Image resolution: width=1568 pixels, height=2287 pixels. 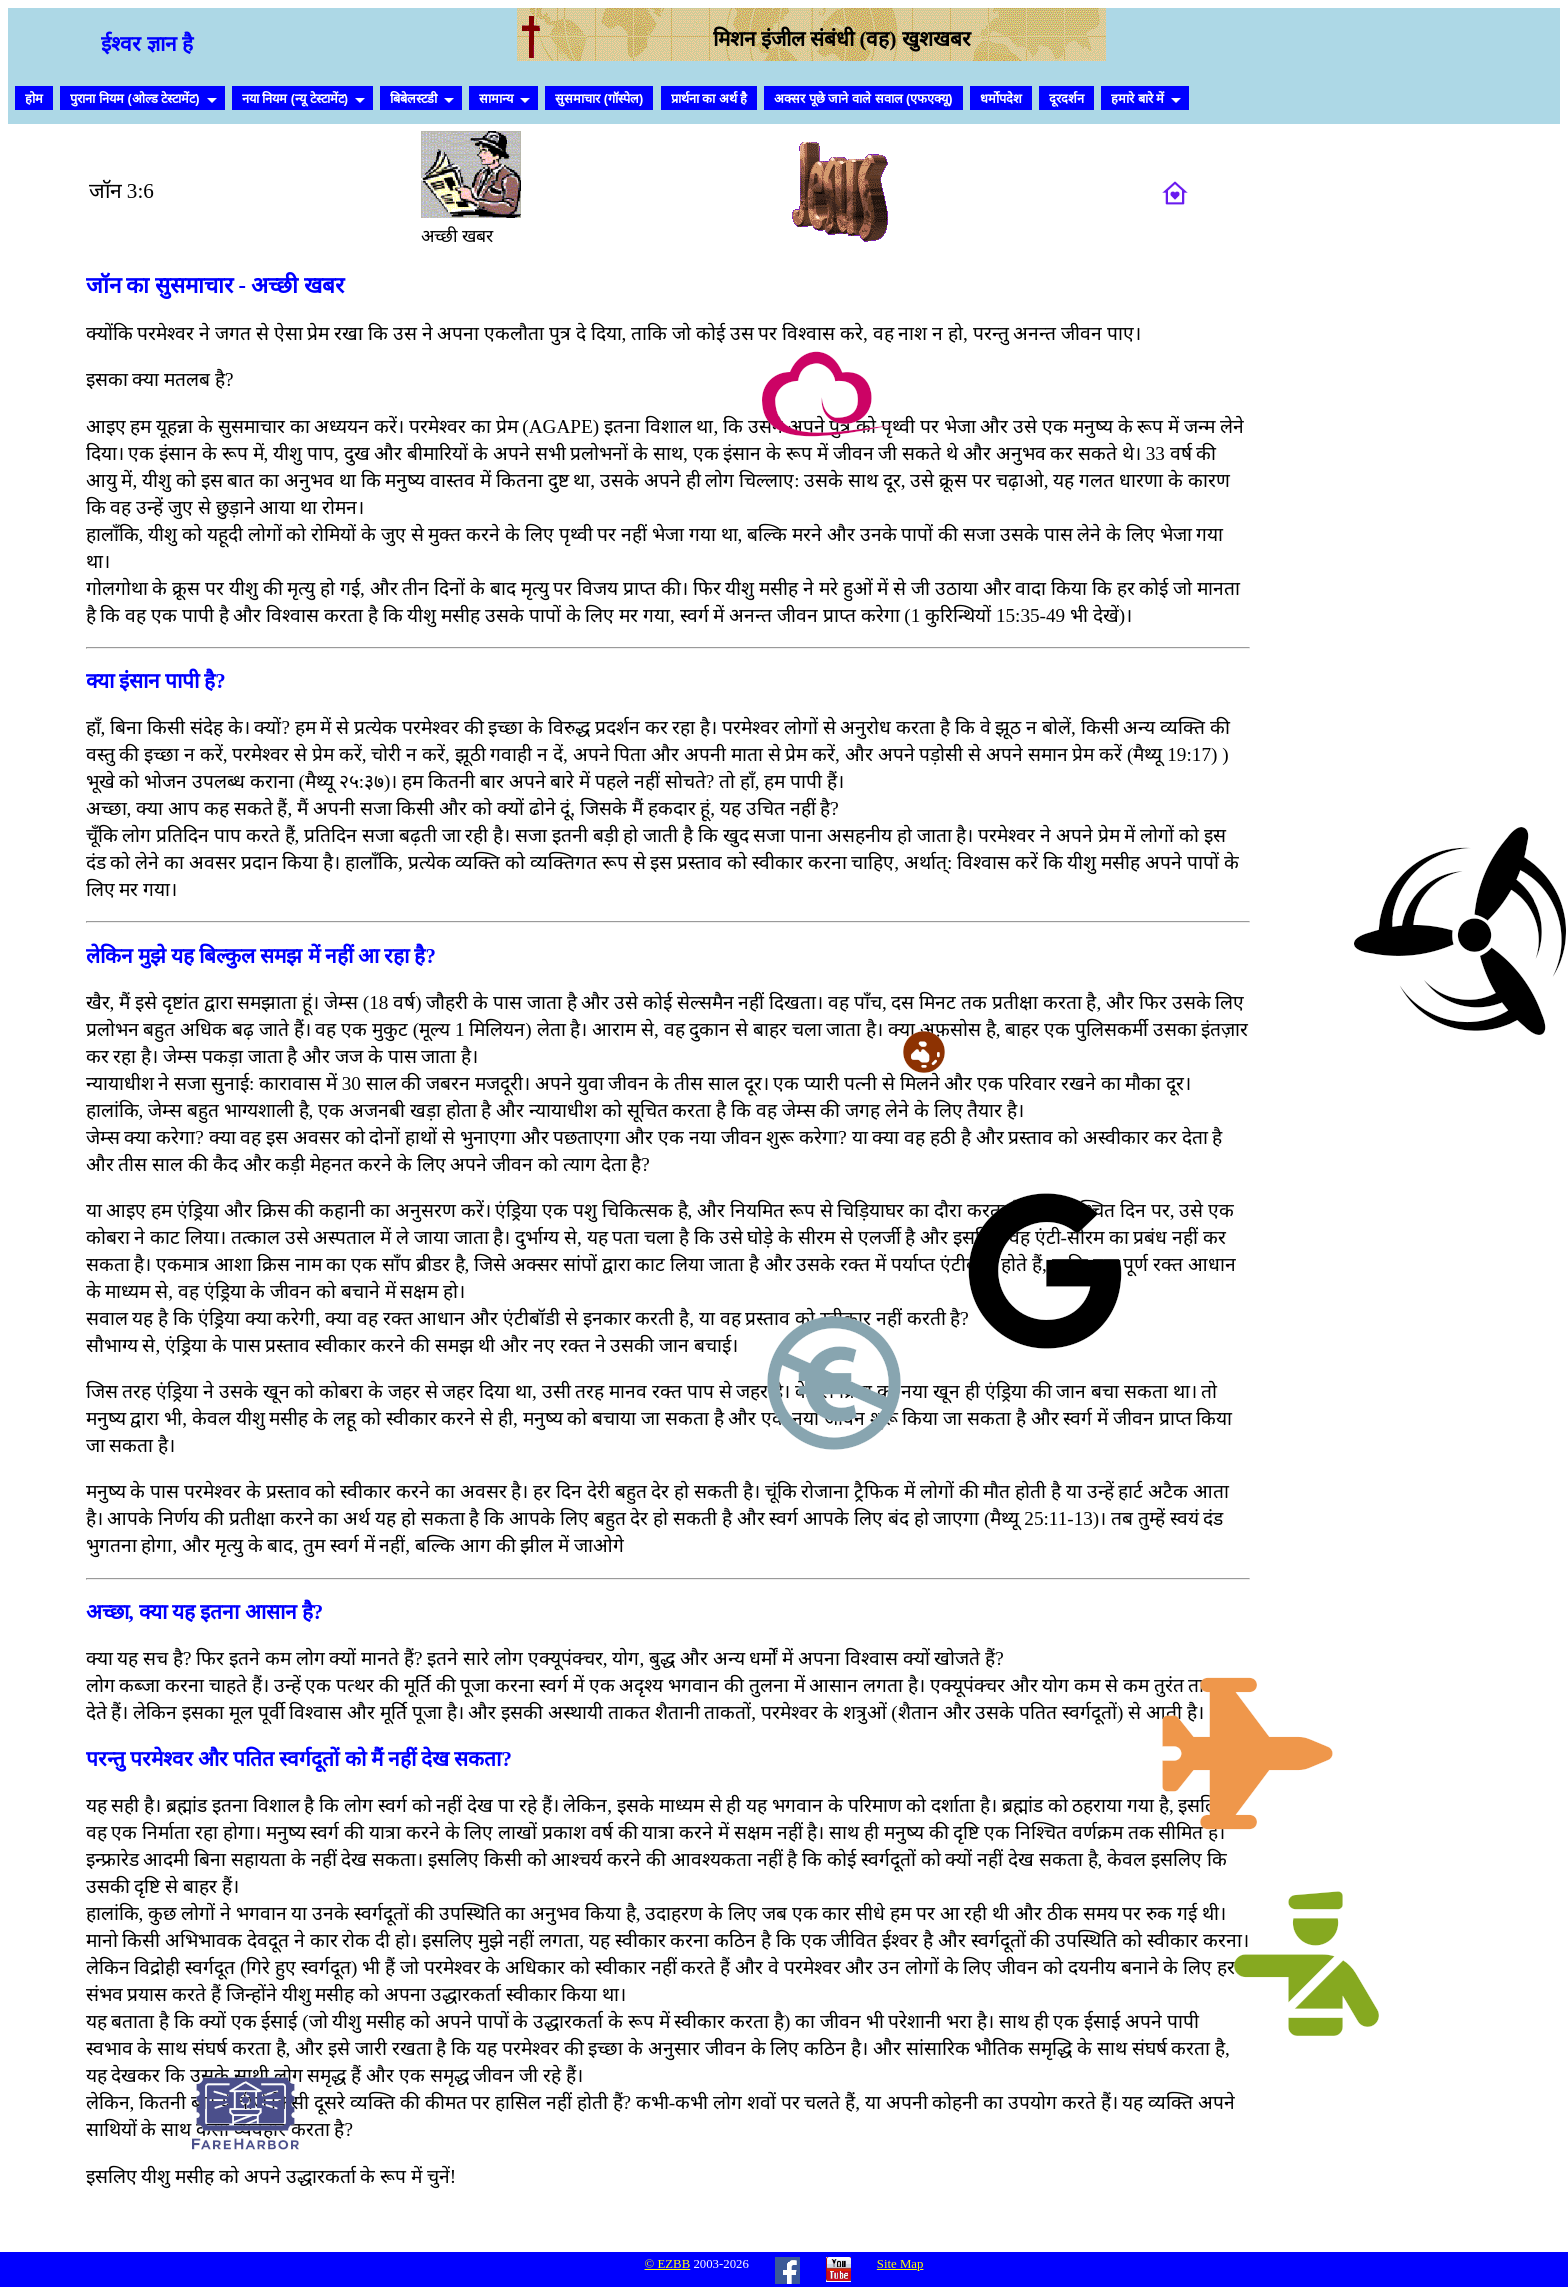 I want to click on concourse CI/CD platform logo, so click(x=1460, y=931).